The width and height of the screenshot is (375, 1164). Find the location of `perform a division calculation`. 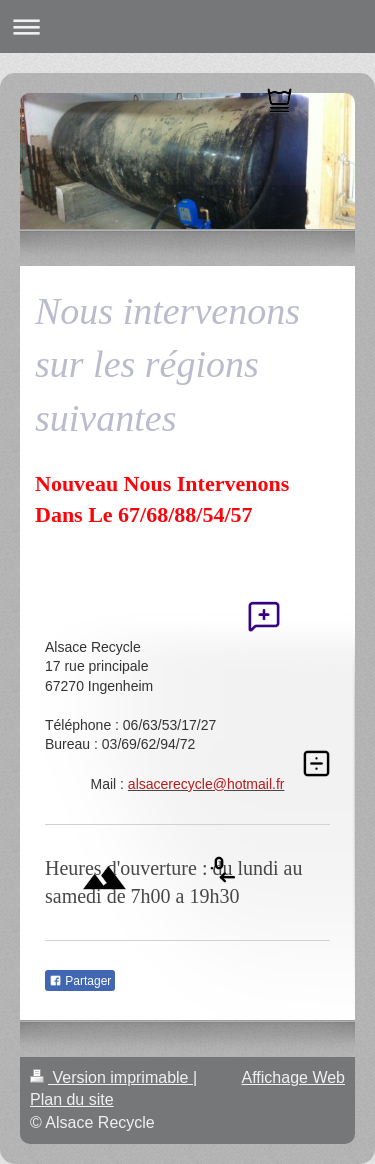

perform a division calculation is located at coordinates (316, 763).